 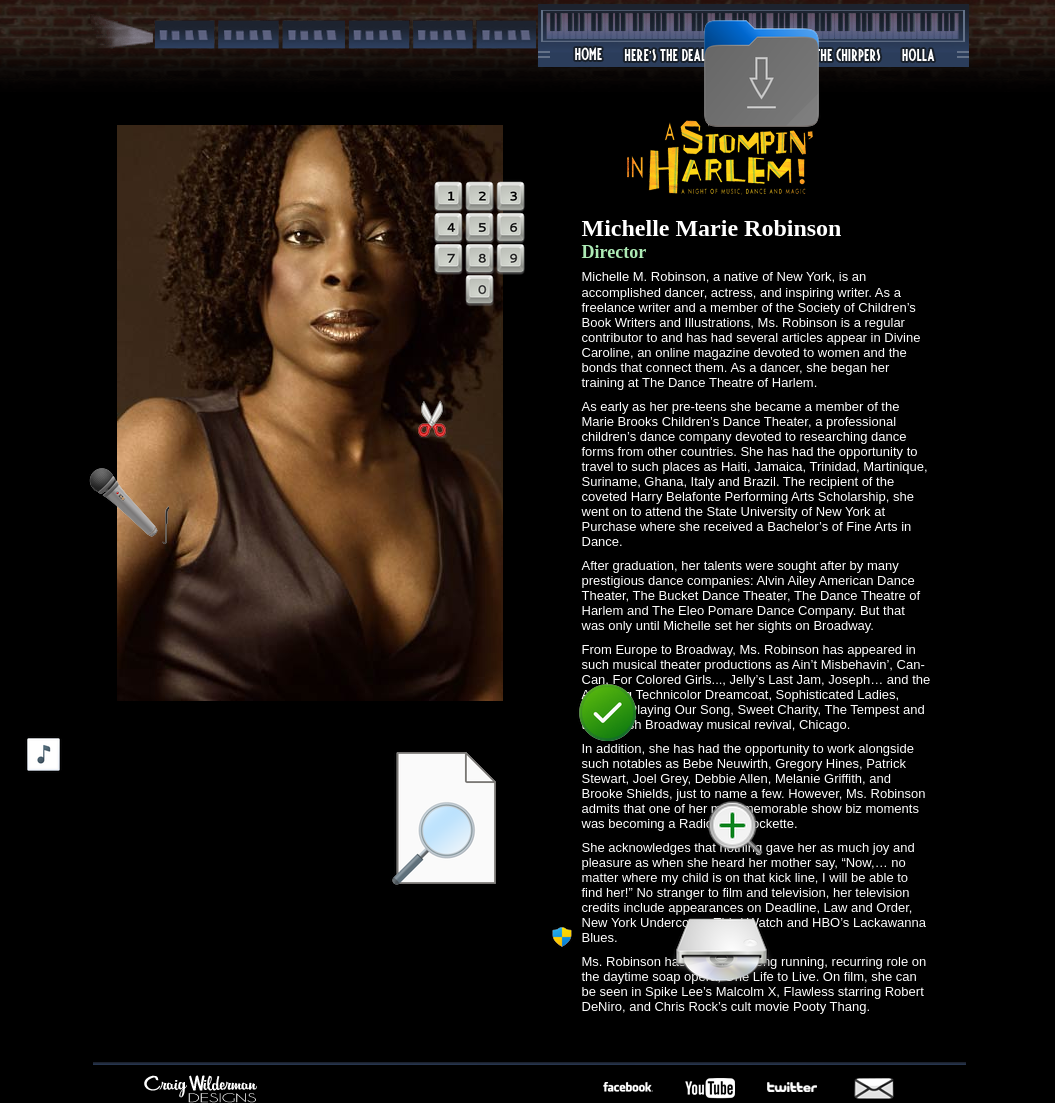 What do you see at coordinates (576, 681) in the screenshot?
I see `indicates a successfully completed action` at bounding box center [576, 681].